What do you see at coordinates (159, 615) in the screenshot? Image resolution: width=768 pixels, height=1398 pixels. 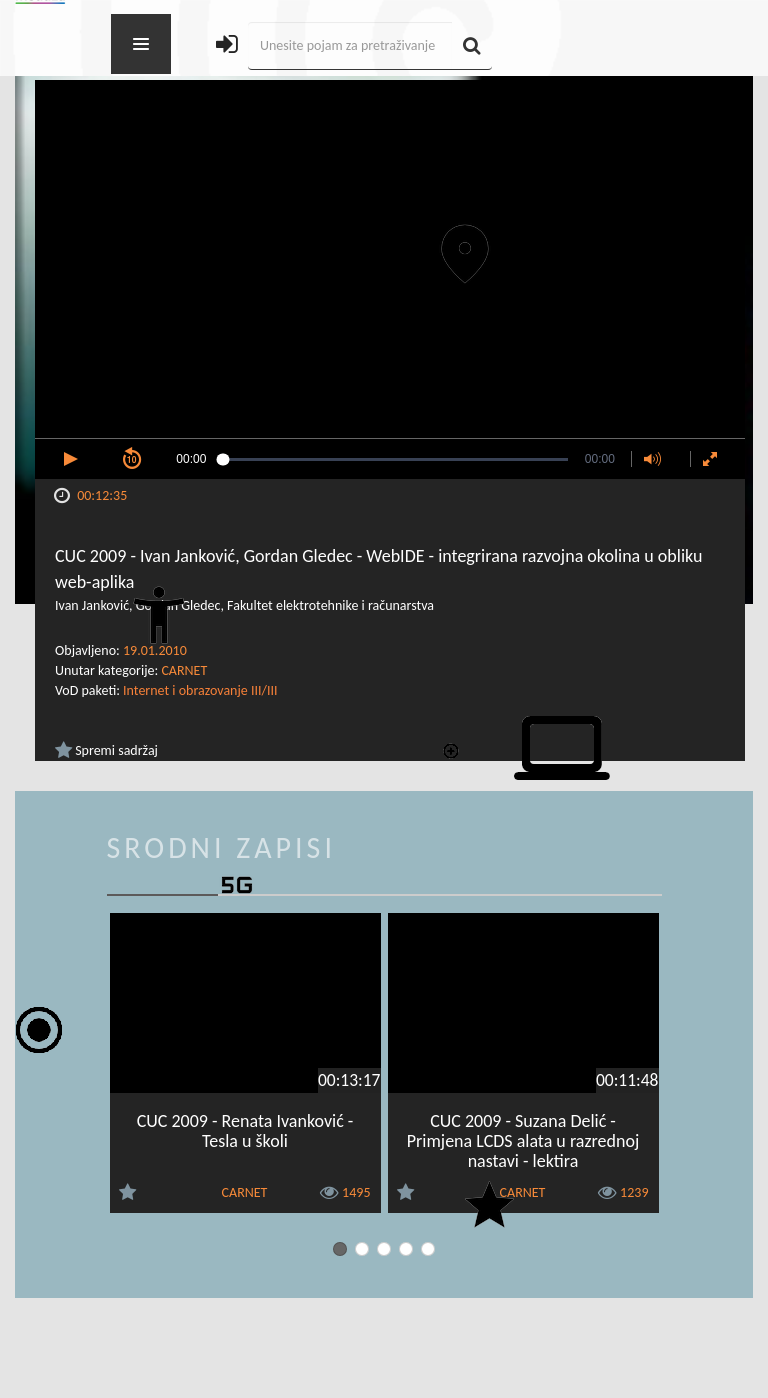 I see `access accessibility settings` at bounding box center [159, 615].